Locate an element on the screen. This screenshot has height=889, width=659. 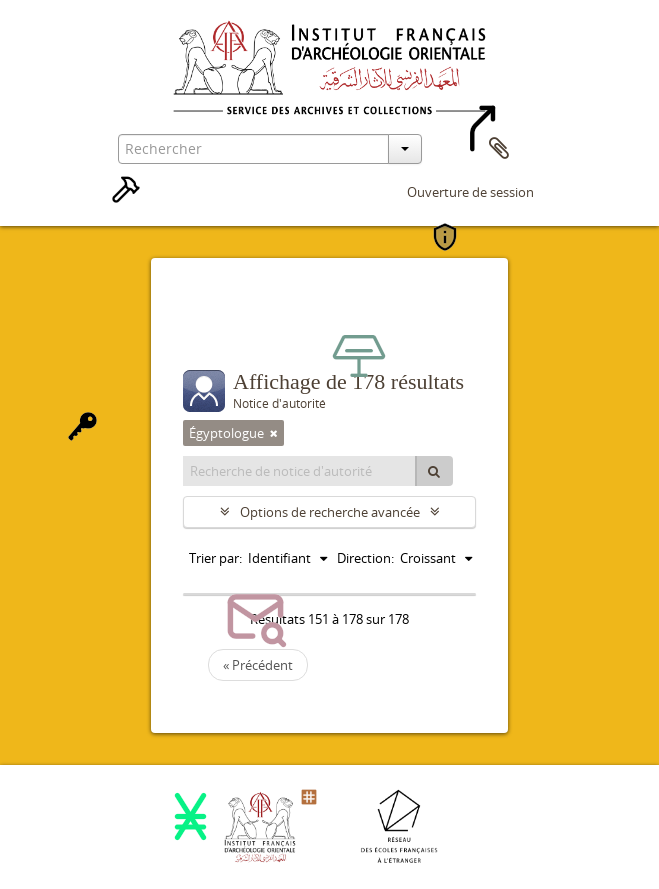
view or select nano cryptocurrency is located at coordinates (190, 816).